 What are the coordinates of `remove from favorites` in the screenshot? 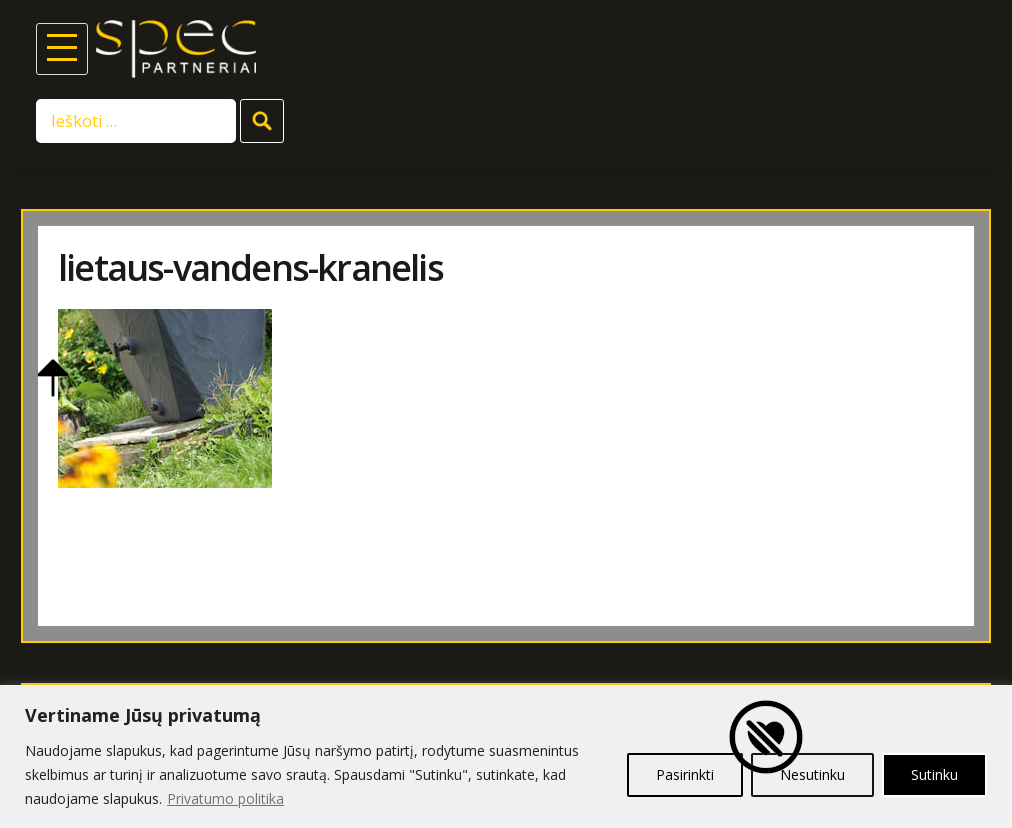 It's located at (766, 737).